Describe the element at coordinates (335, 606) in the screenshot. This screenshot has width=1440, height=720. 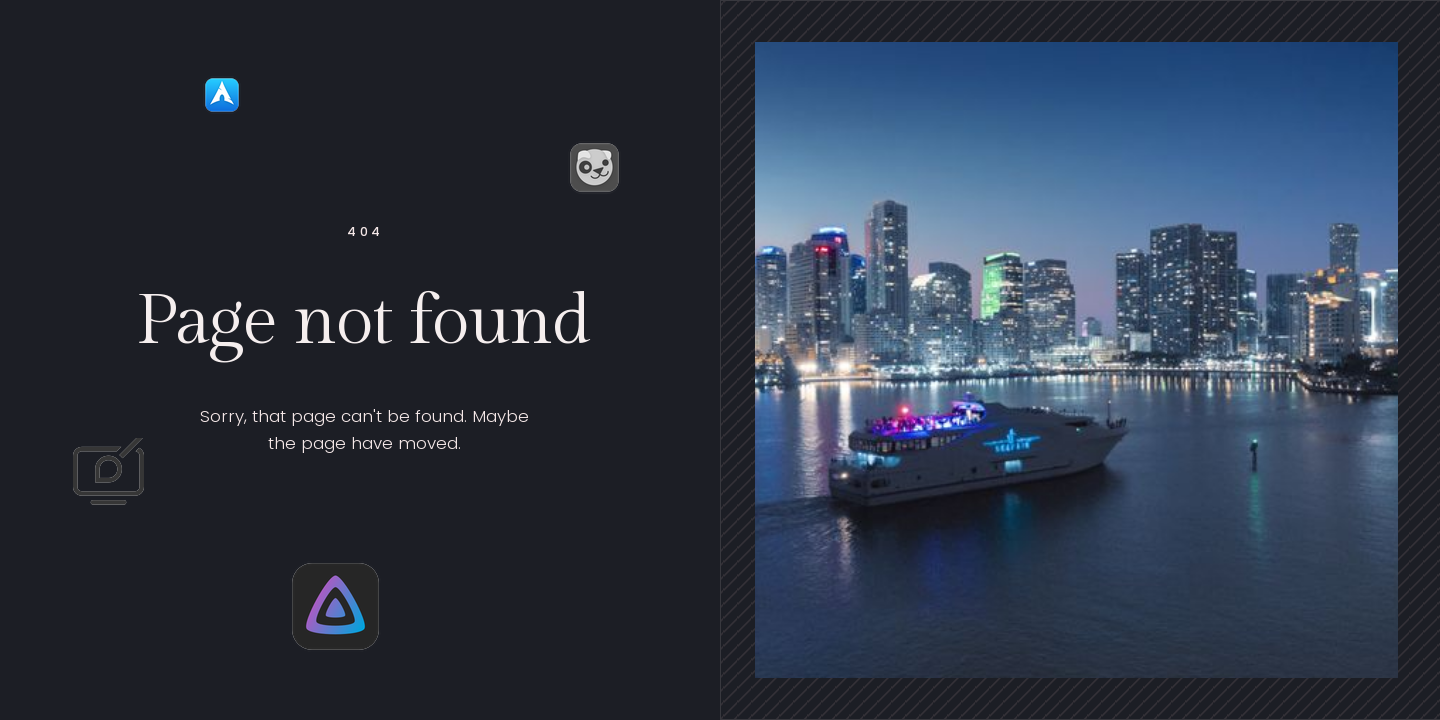
I see `open jellyfin media server app` at that location.